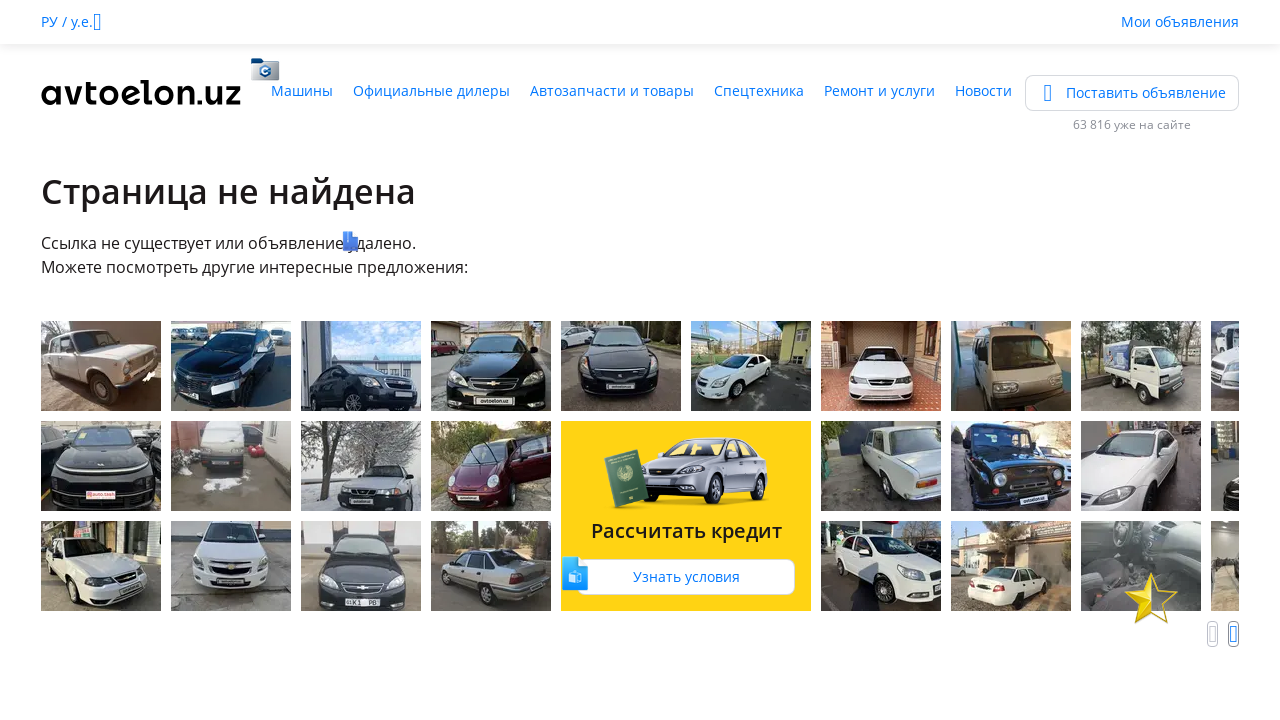  Describe the element at coordinates (575, 574) in the screenshot. I see `a DGN file (MicroStation CAD drawing)` at that location.